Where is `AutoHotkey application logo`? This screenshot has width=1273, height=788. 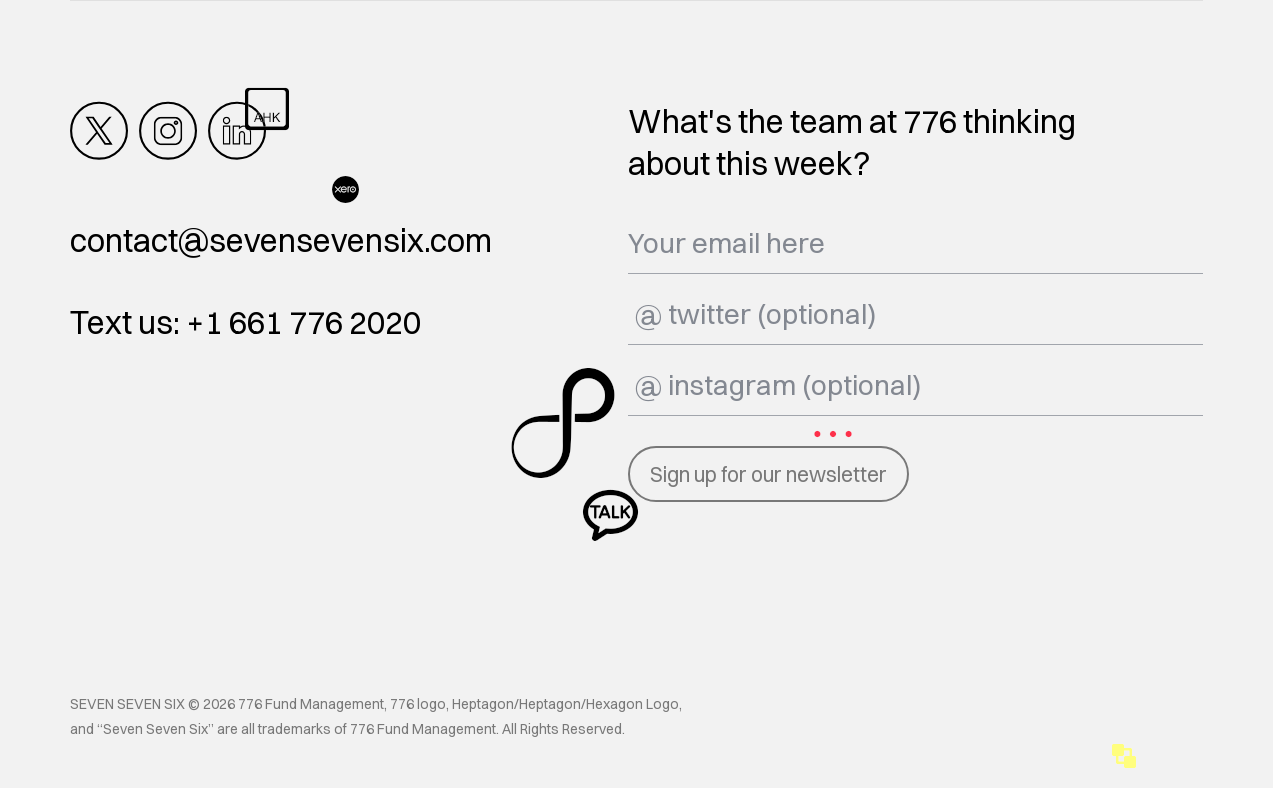 AutoHotkey application logo is located at coordinates (267, 109).